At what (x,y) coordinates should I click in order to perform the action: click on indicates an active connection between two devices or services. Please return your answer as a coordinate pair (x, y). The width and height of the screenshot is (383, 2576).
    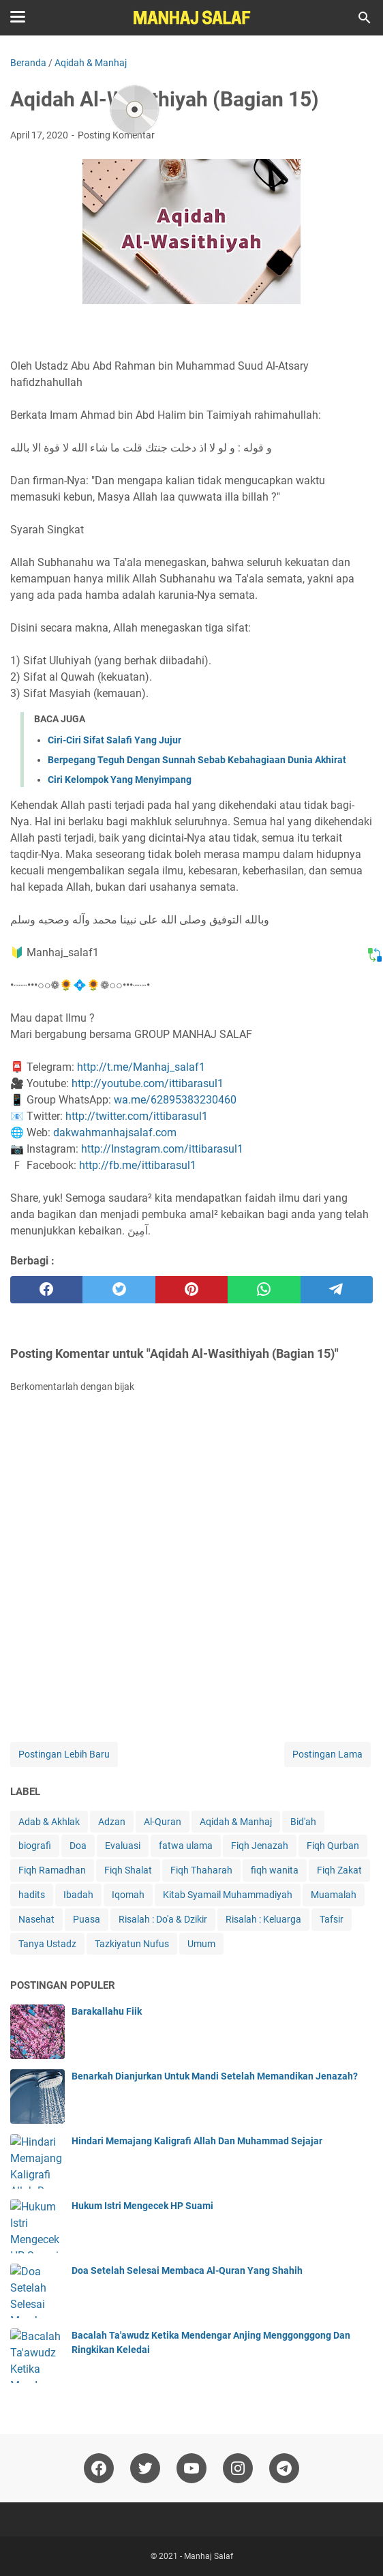
    Looking at the image, I should click on (375, 955).